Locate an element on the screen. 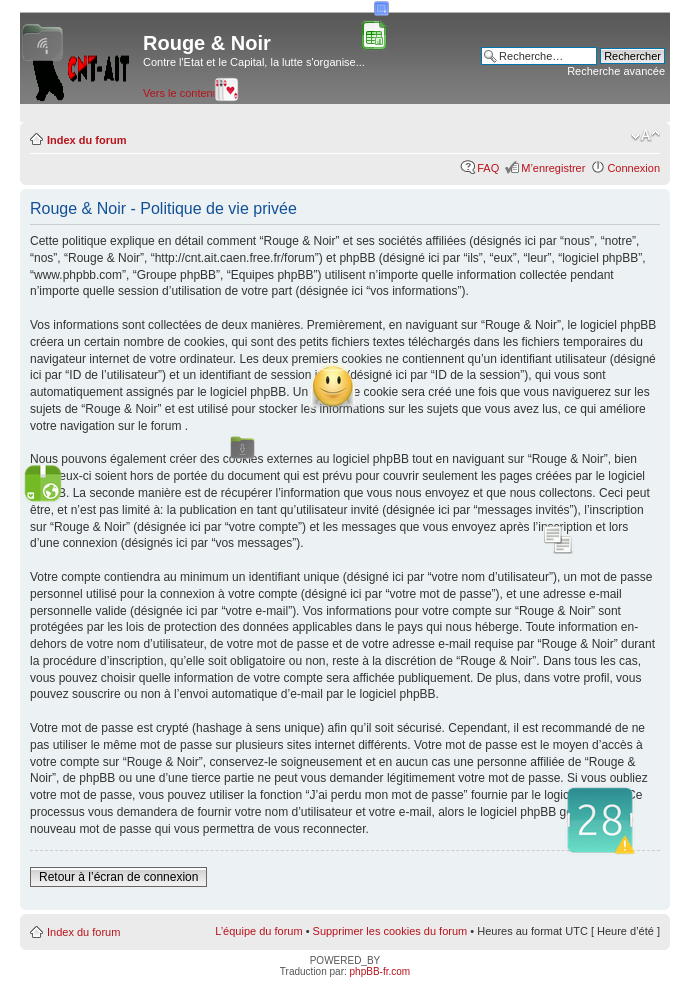  copy selected content to clipboard is located at coordinates (557, 538).